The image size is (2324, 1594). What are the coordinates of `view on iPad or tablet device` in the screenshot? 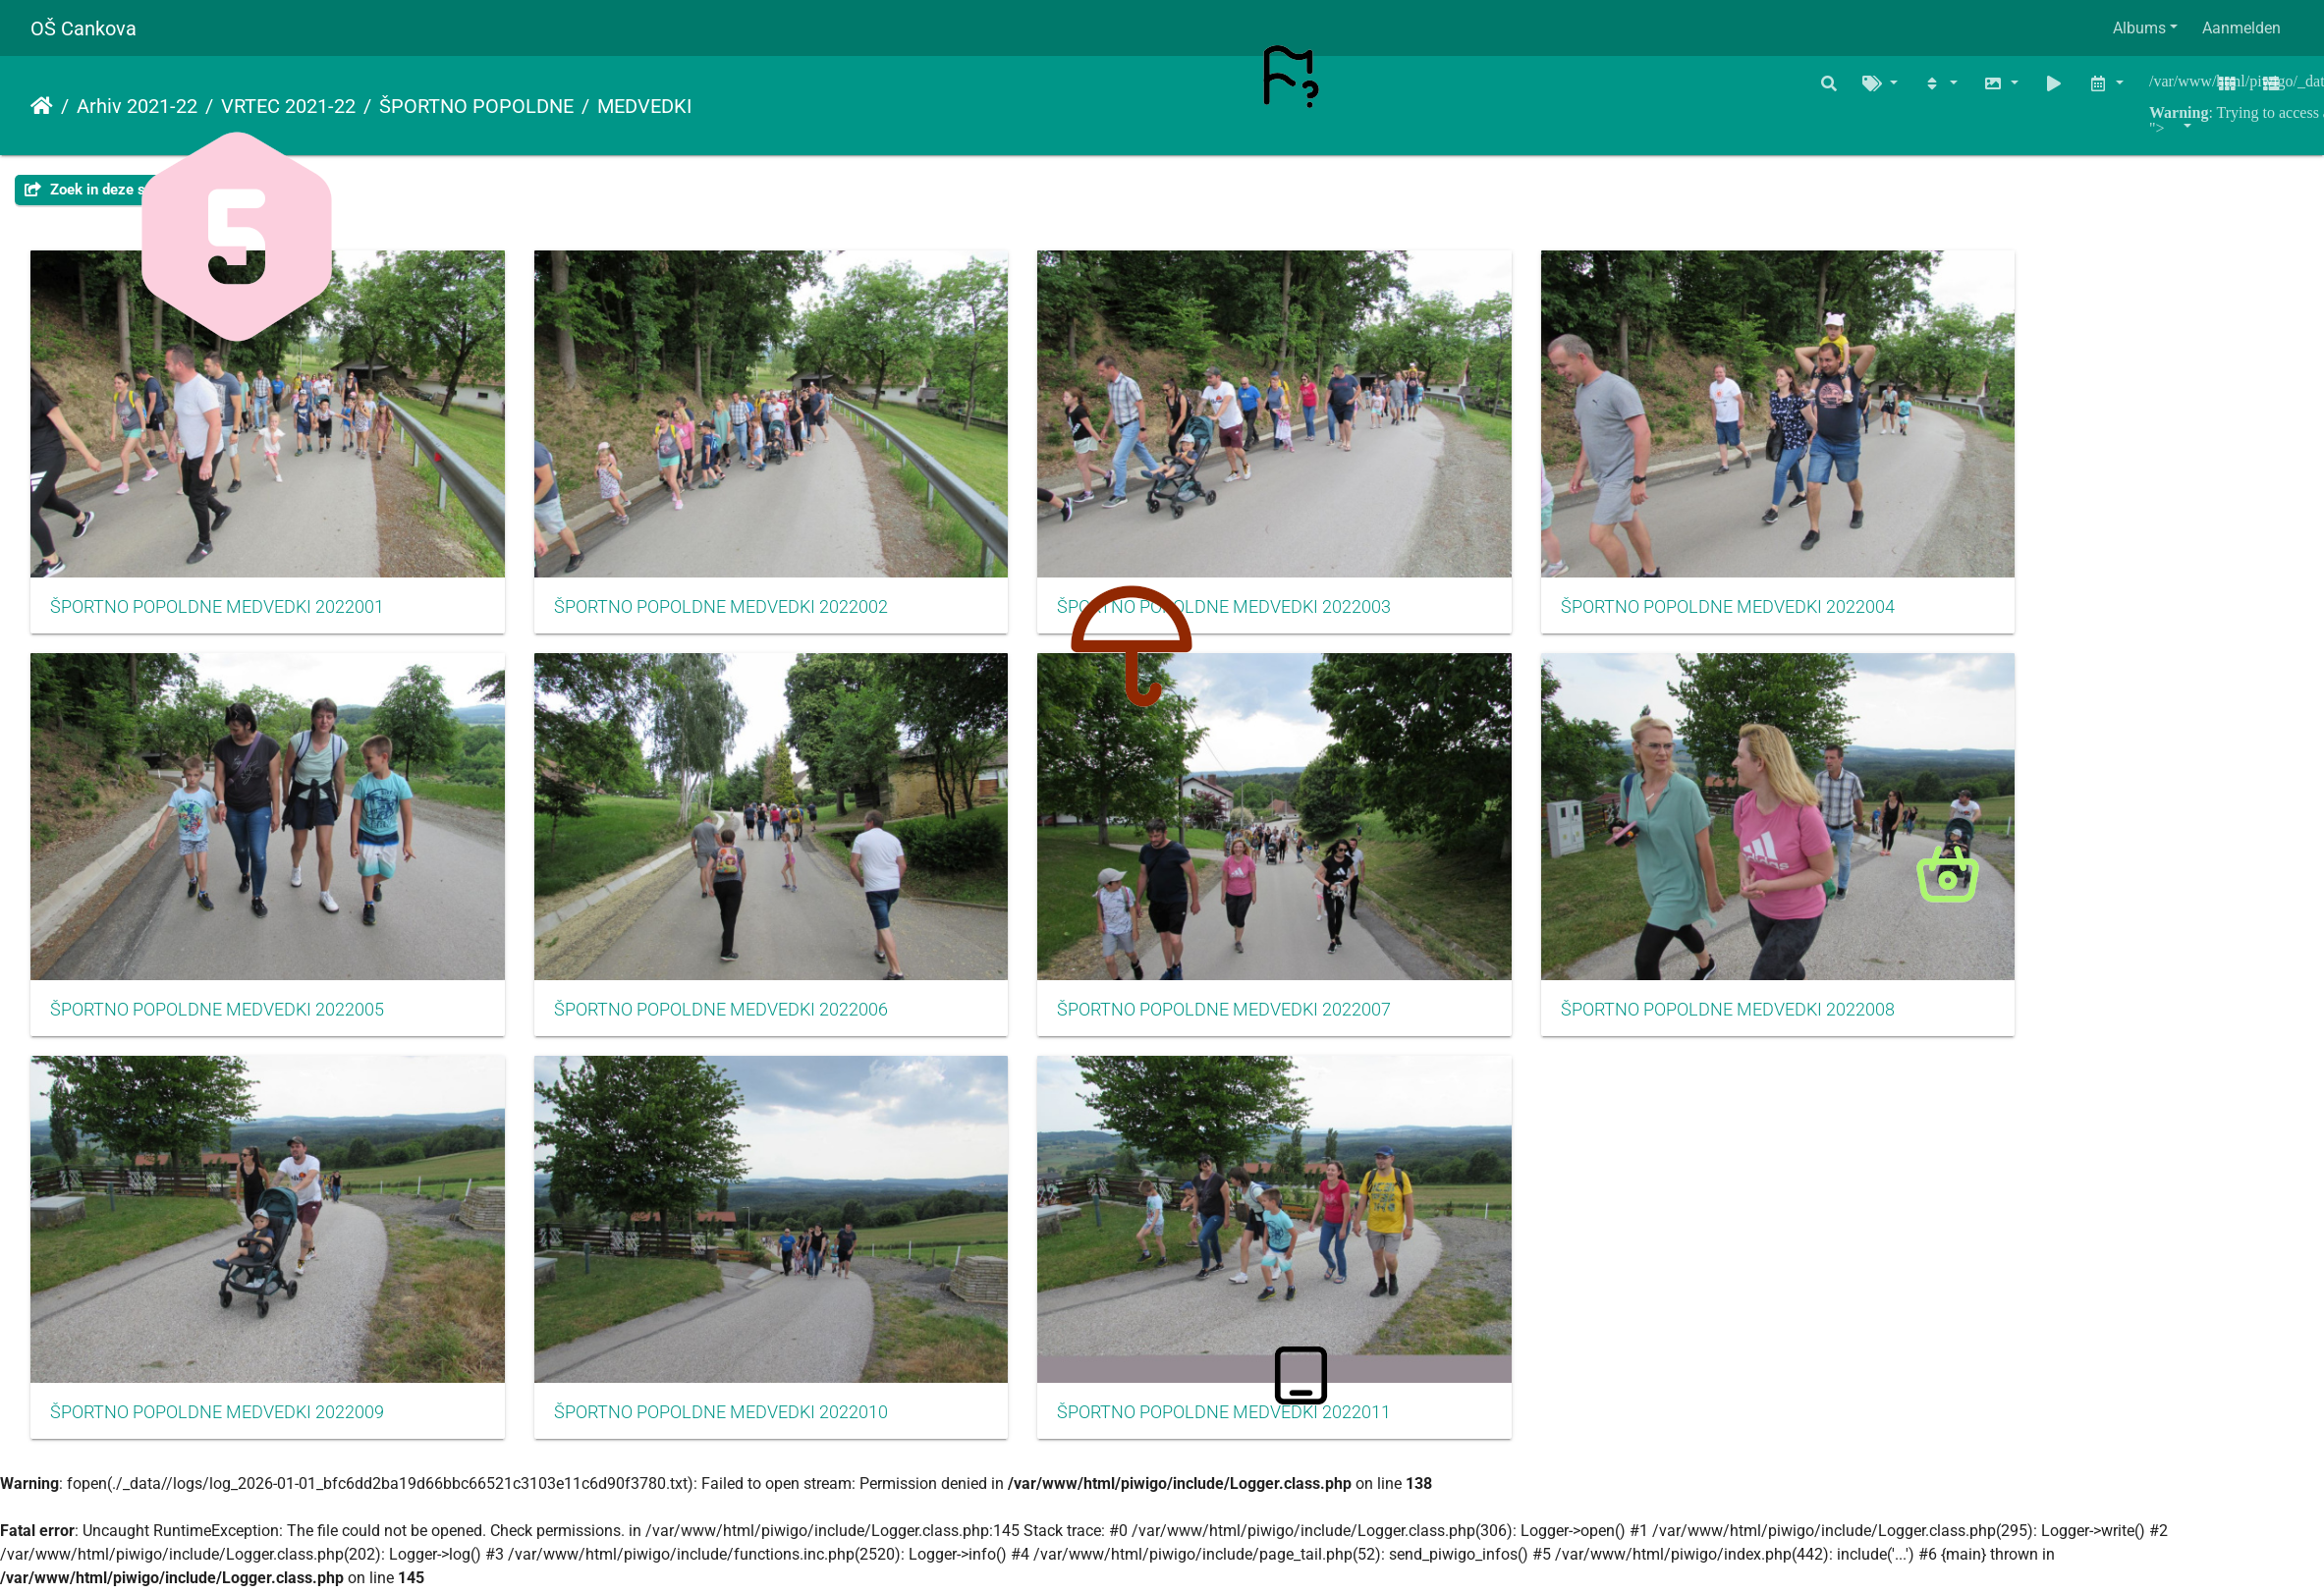 It's located at (1300, 1375).